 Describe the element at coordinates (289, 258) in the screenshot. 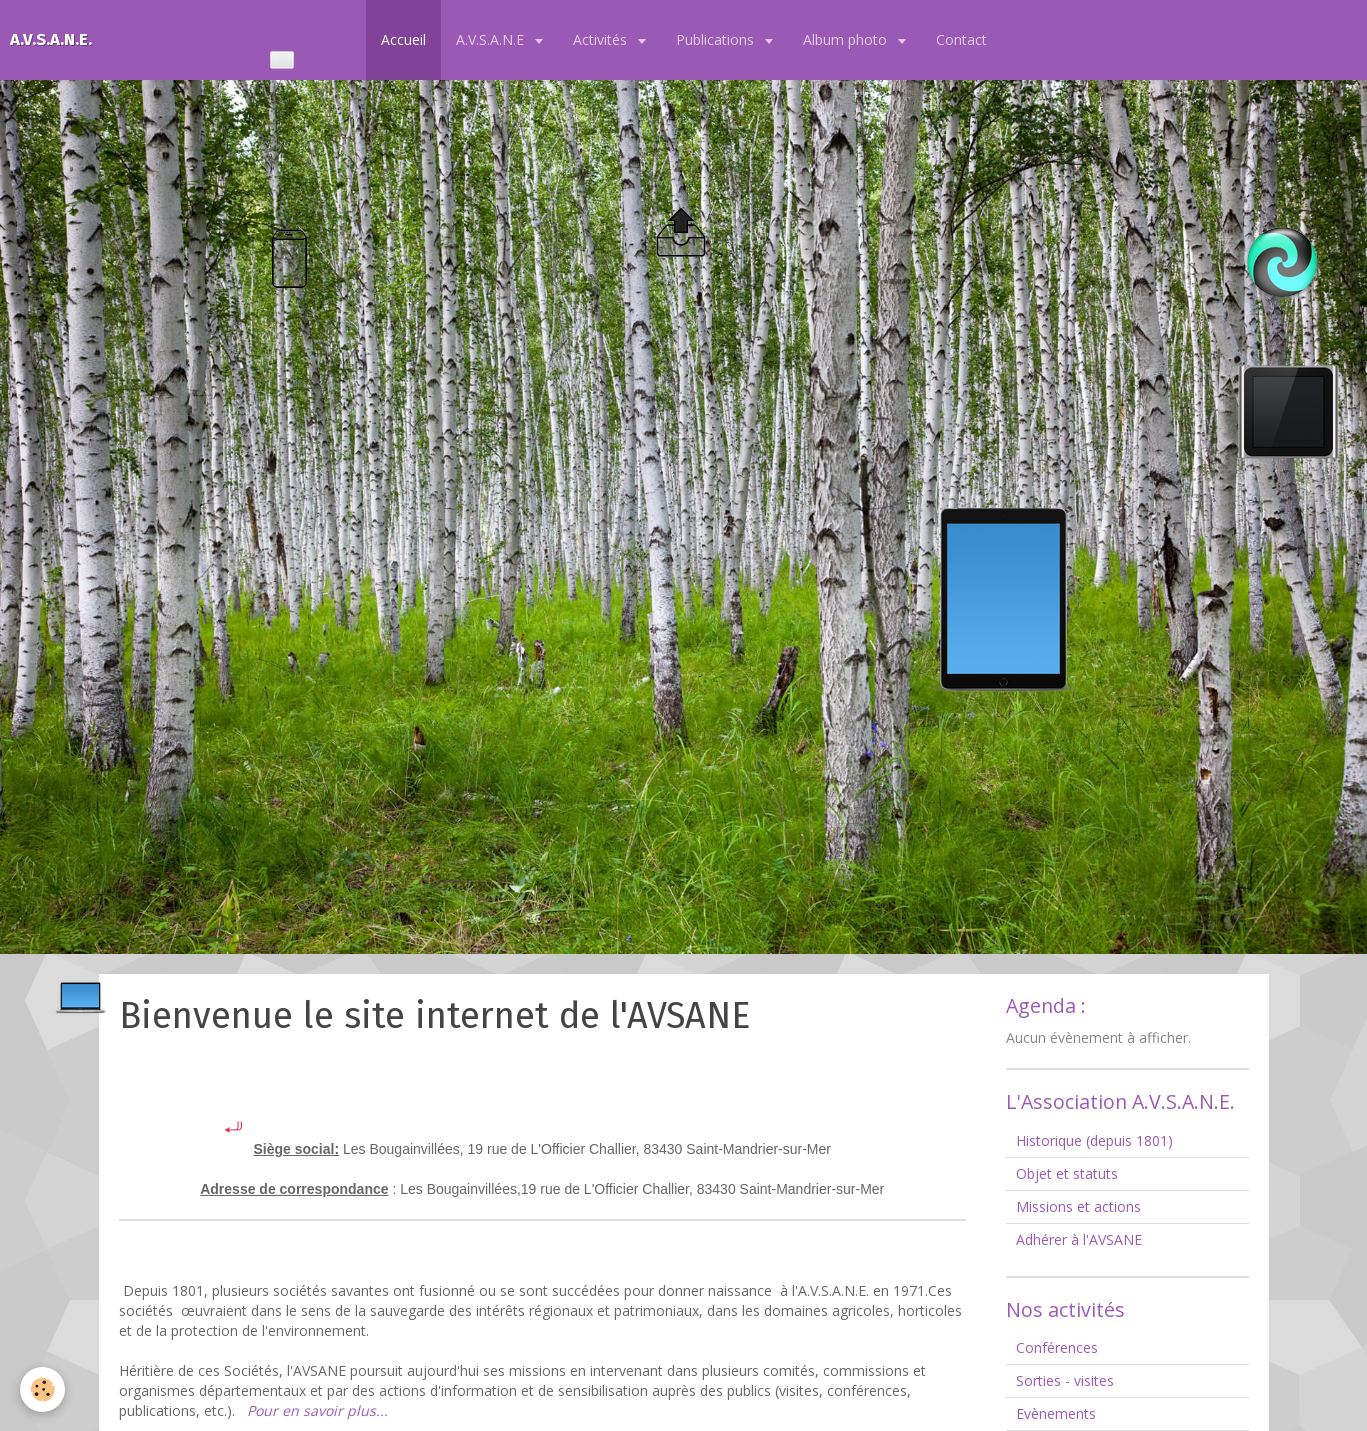

I see `access airport extreme router settings` at that location.